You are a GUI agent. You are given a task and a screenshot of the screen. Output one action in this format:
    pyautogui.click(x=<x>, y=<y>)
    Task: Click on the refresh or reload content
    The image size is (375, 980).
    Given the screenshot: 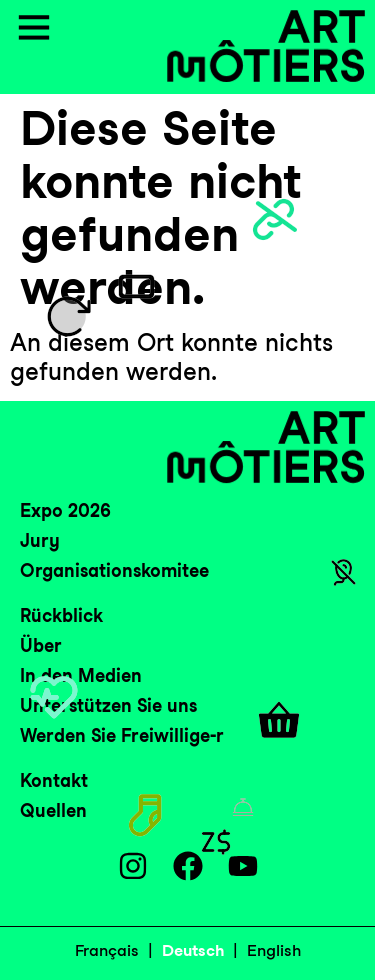 What is the action you would take?
    pyautogui.click(x=67, y=316)
    